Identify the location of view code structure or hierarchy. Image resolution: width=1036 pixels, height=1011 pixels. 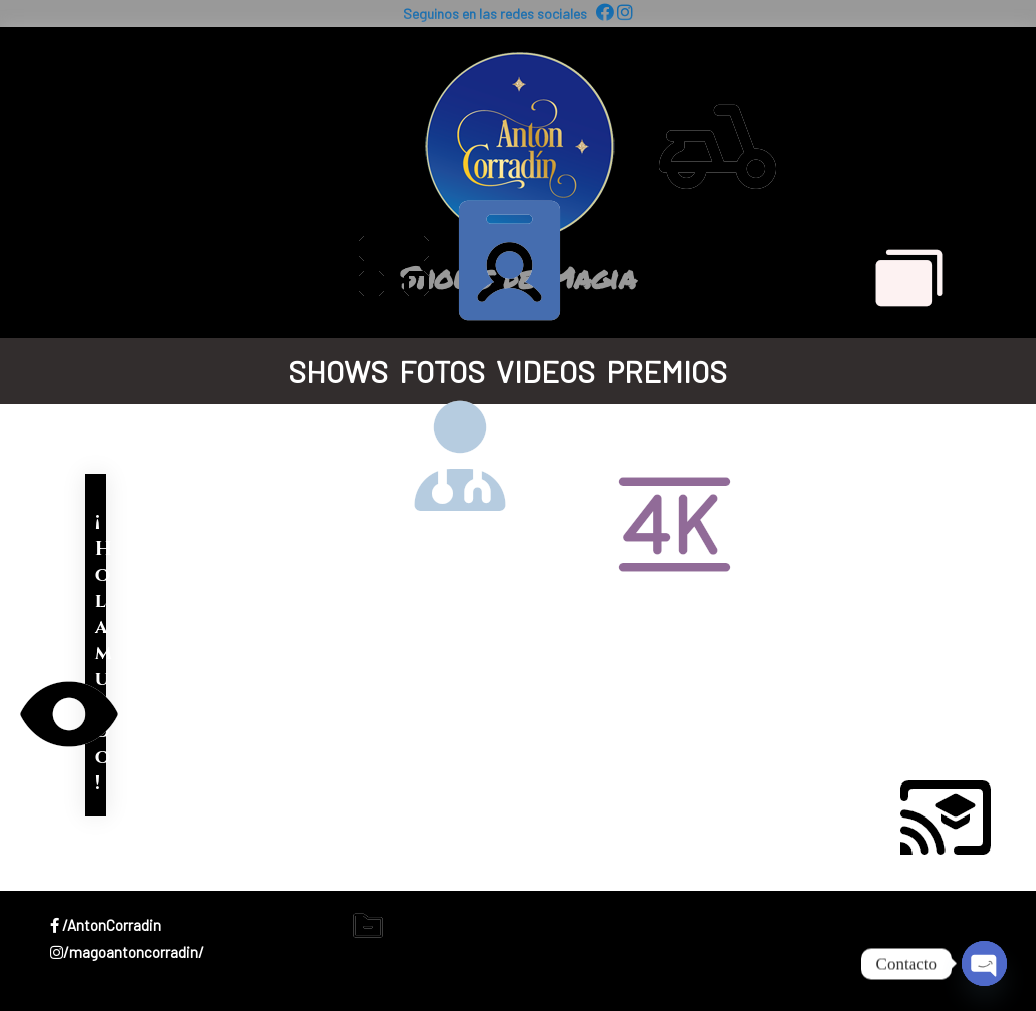
(394, 266).